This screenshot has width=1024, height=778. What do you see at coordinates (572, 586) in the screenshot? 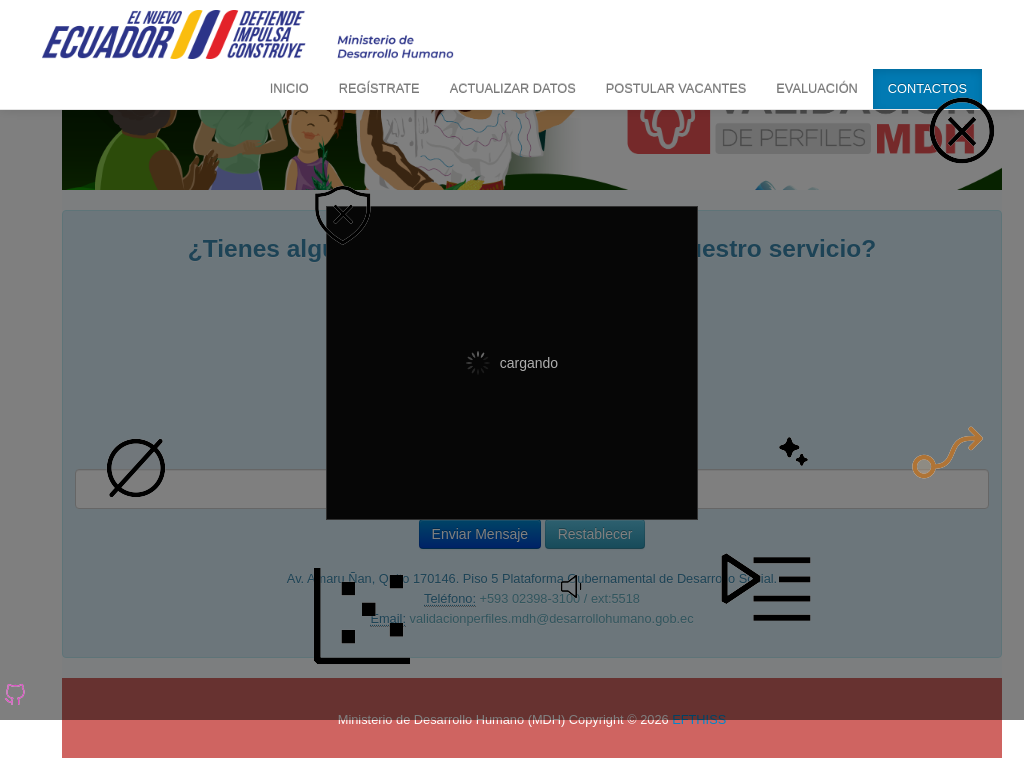
I see `audio playing at low volume` at bounding box center [572, 586].